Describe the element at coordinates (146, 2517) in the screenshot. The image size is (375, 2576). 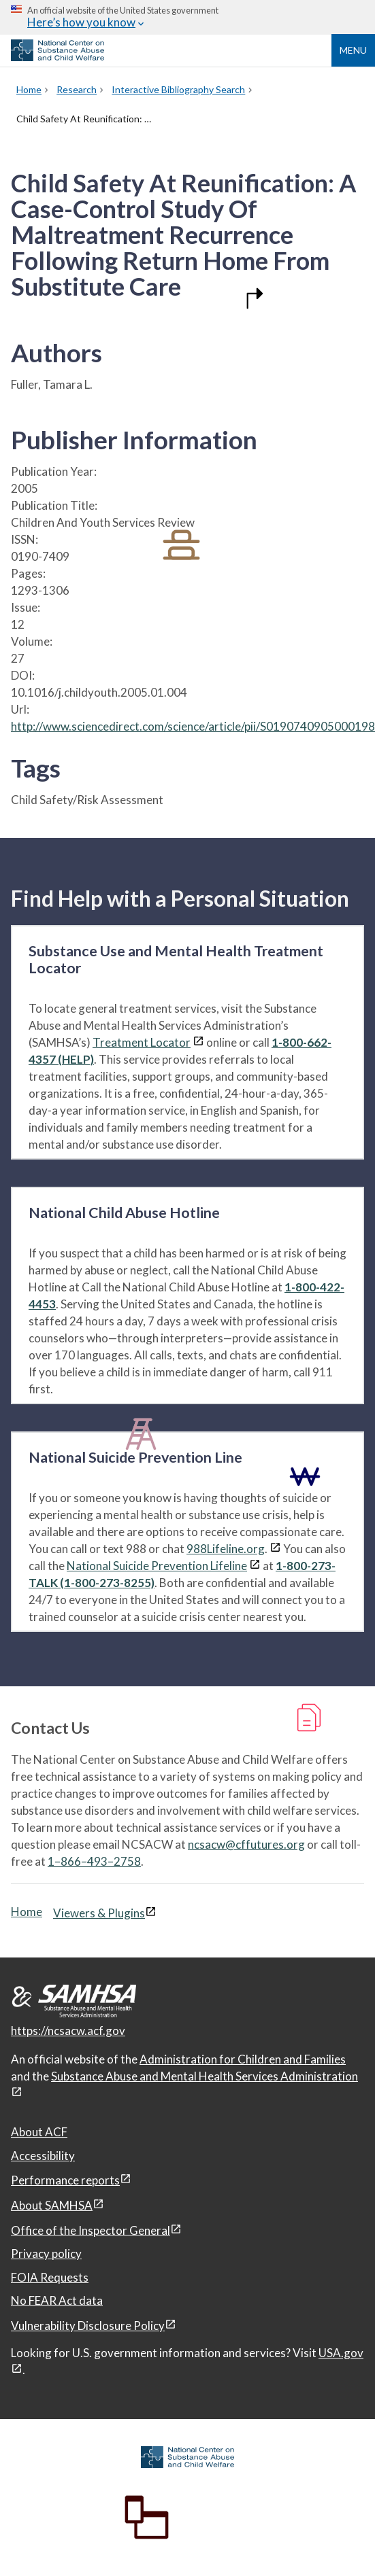
I see `toggle editor layout arrangement` at that location.